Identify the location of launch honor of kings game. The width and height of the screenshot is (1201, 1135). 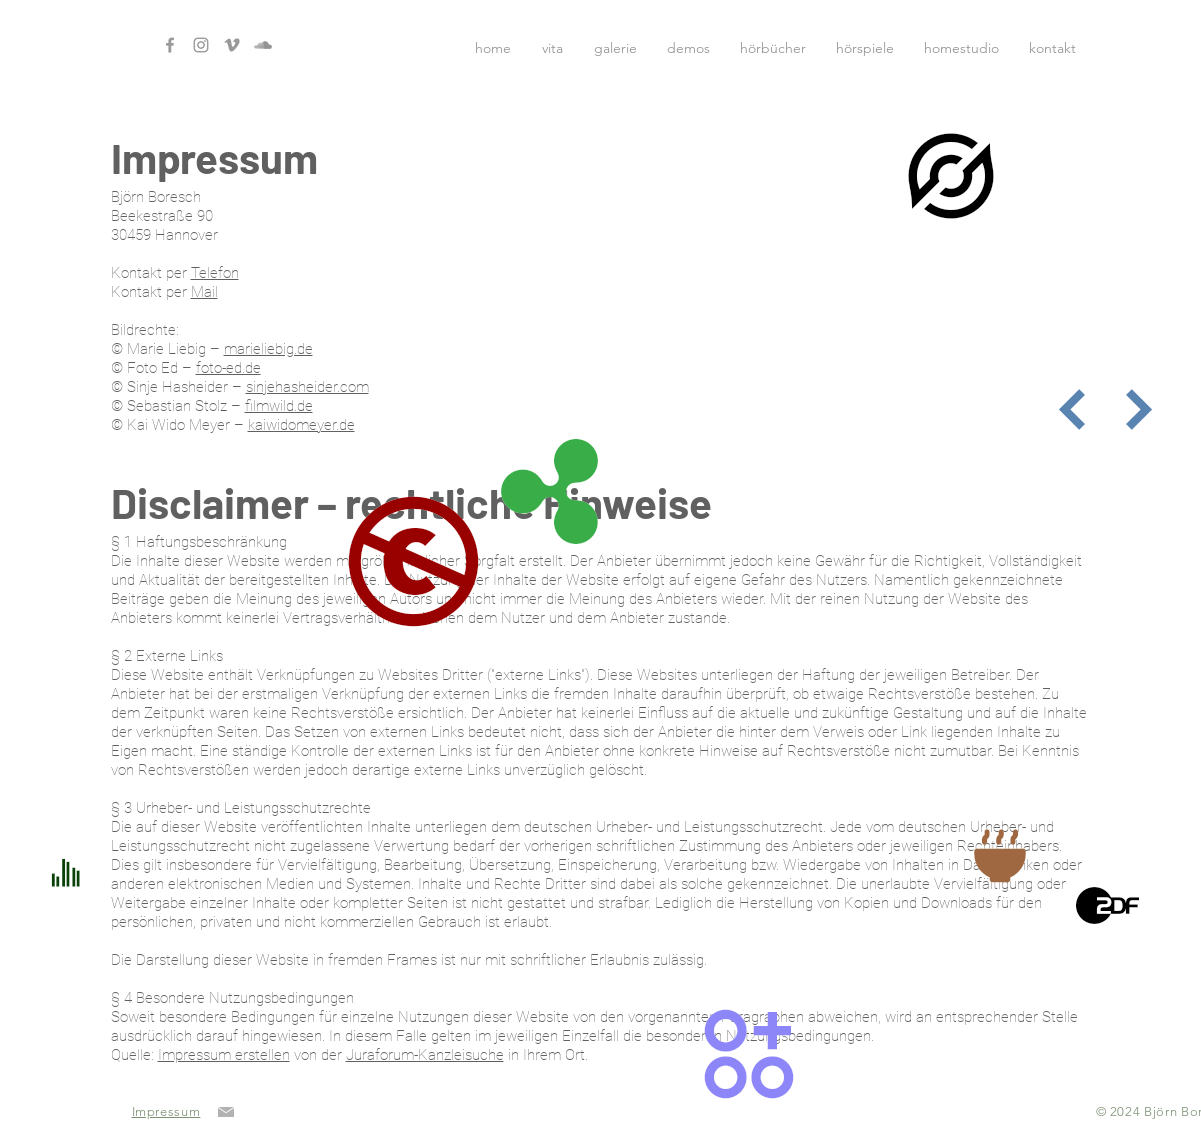
(951, 176).